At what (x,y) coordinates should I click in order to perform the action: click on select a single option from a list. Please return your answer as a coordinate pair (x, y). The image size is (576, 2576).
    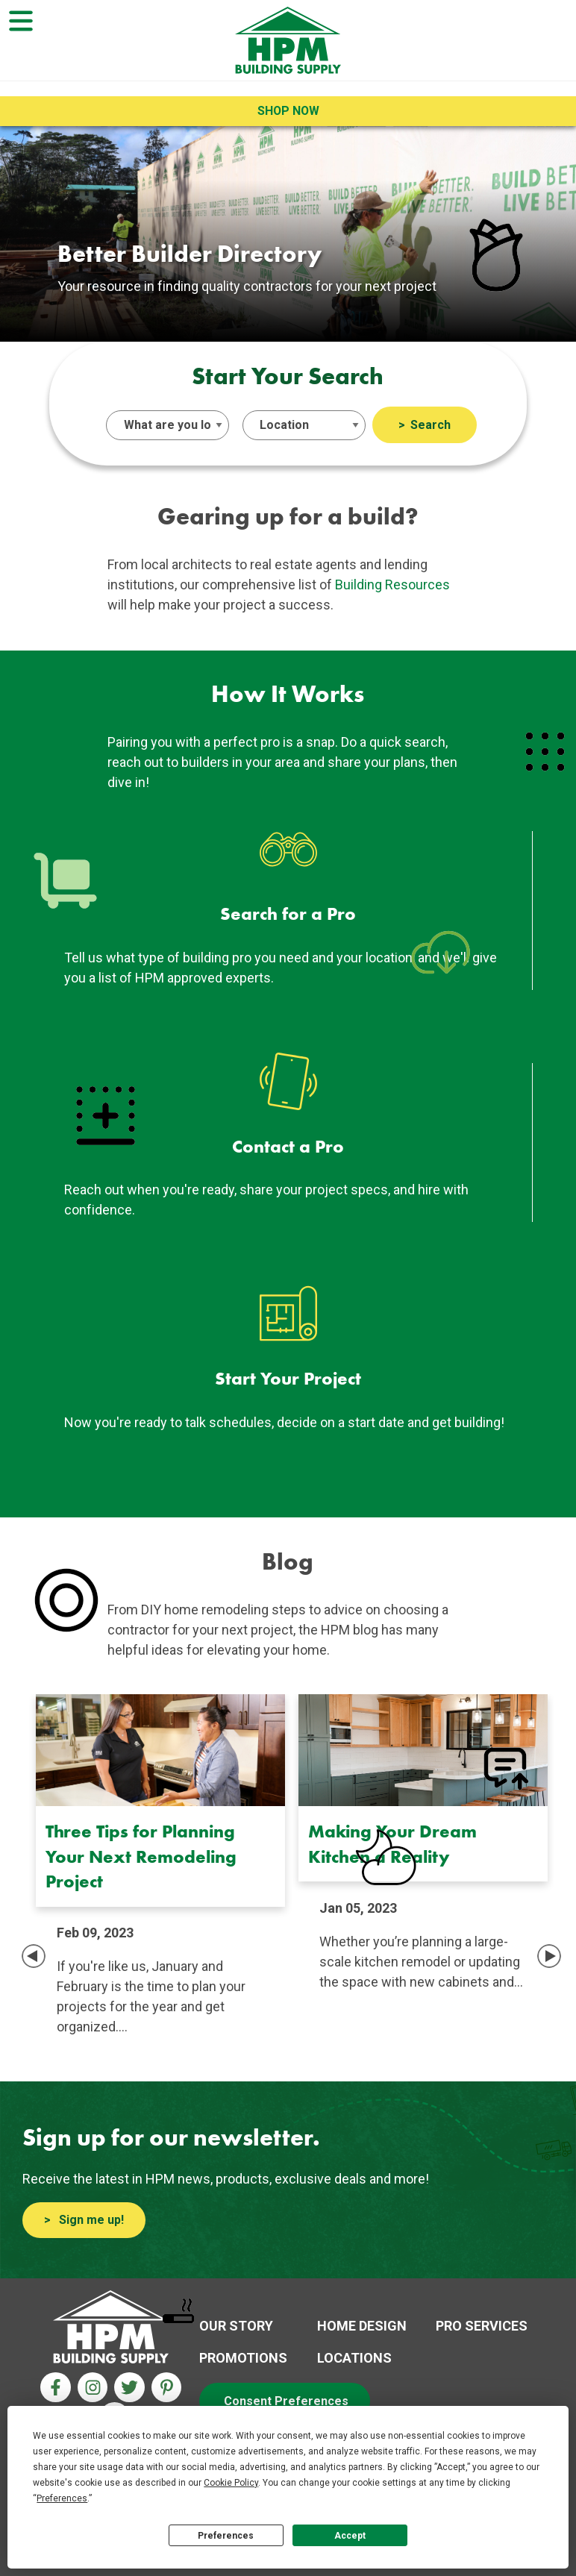
    Looking at the image, I should click on (66, 1600).